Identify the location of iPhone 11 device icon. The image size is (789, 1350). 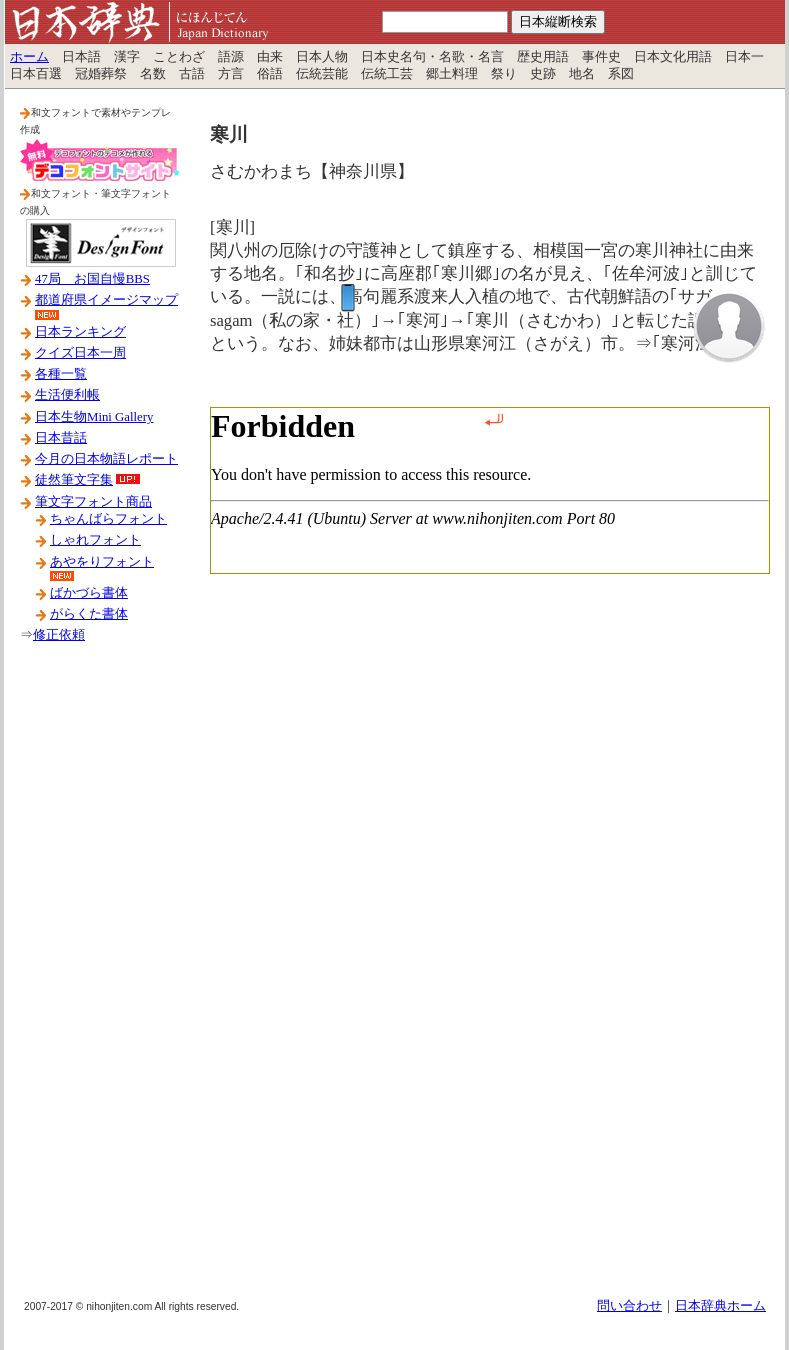
(348, 298).